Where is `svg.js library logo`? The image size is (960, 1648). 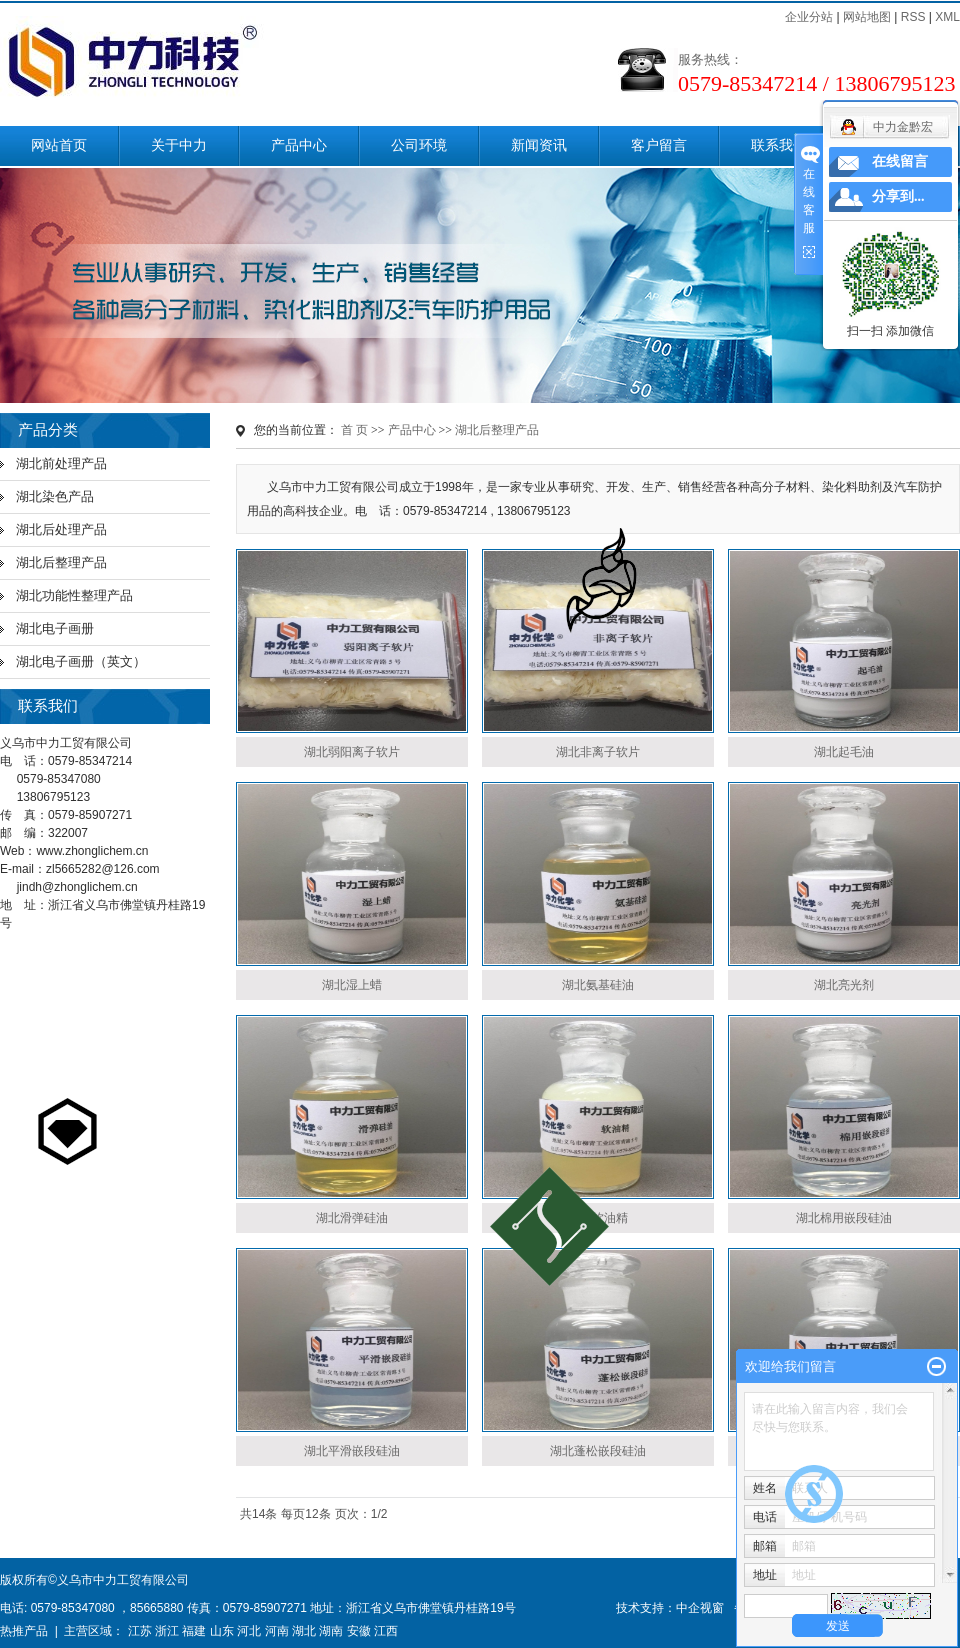
svg.js library logo is located at coordinates (549, 1226).